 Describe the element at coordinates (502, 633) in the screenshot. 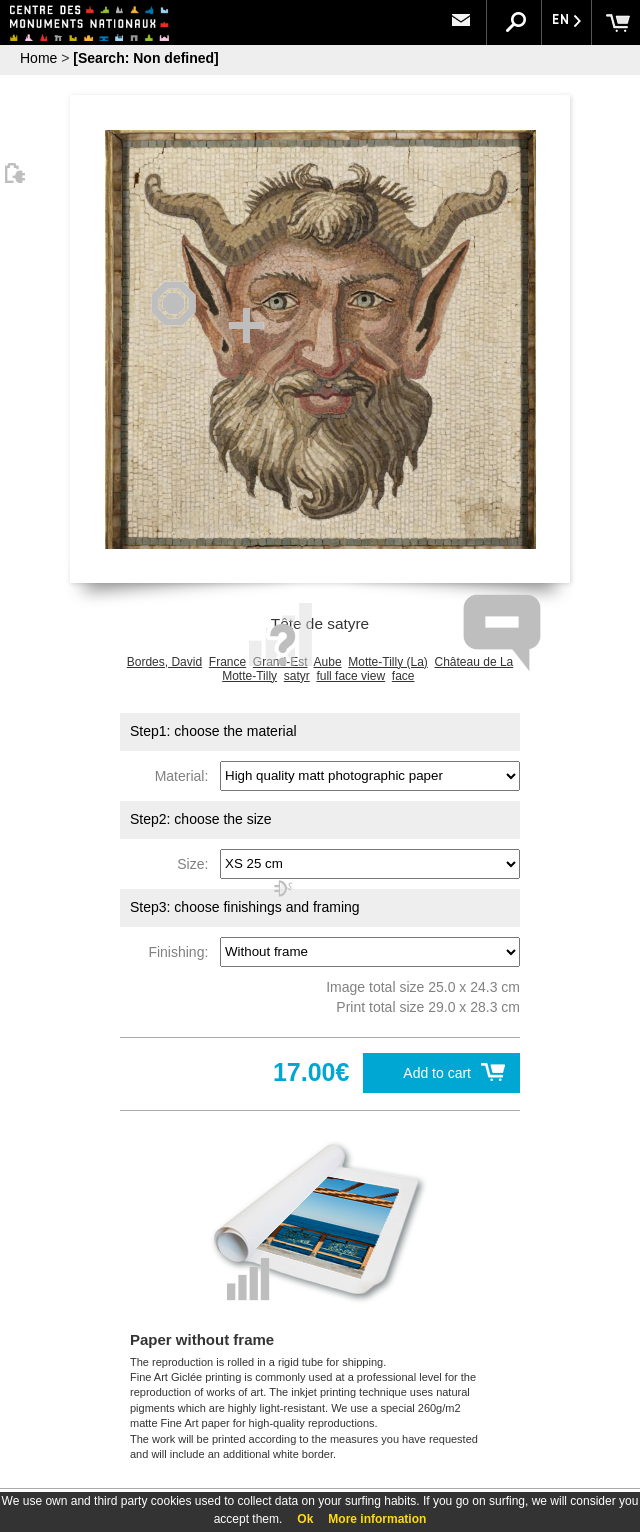

I see `indicates user is busy or unavailable for chat` at that location.